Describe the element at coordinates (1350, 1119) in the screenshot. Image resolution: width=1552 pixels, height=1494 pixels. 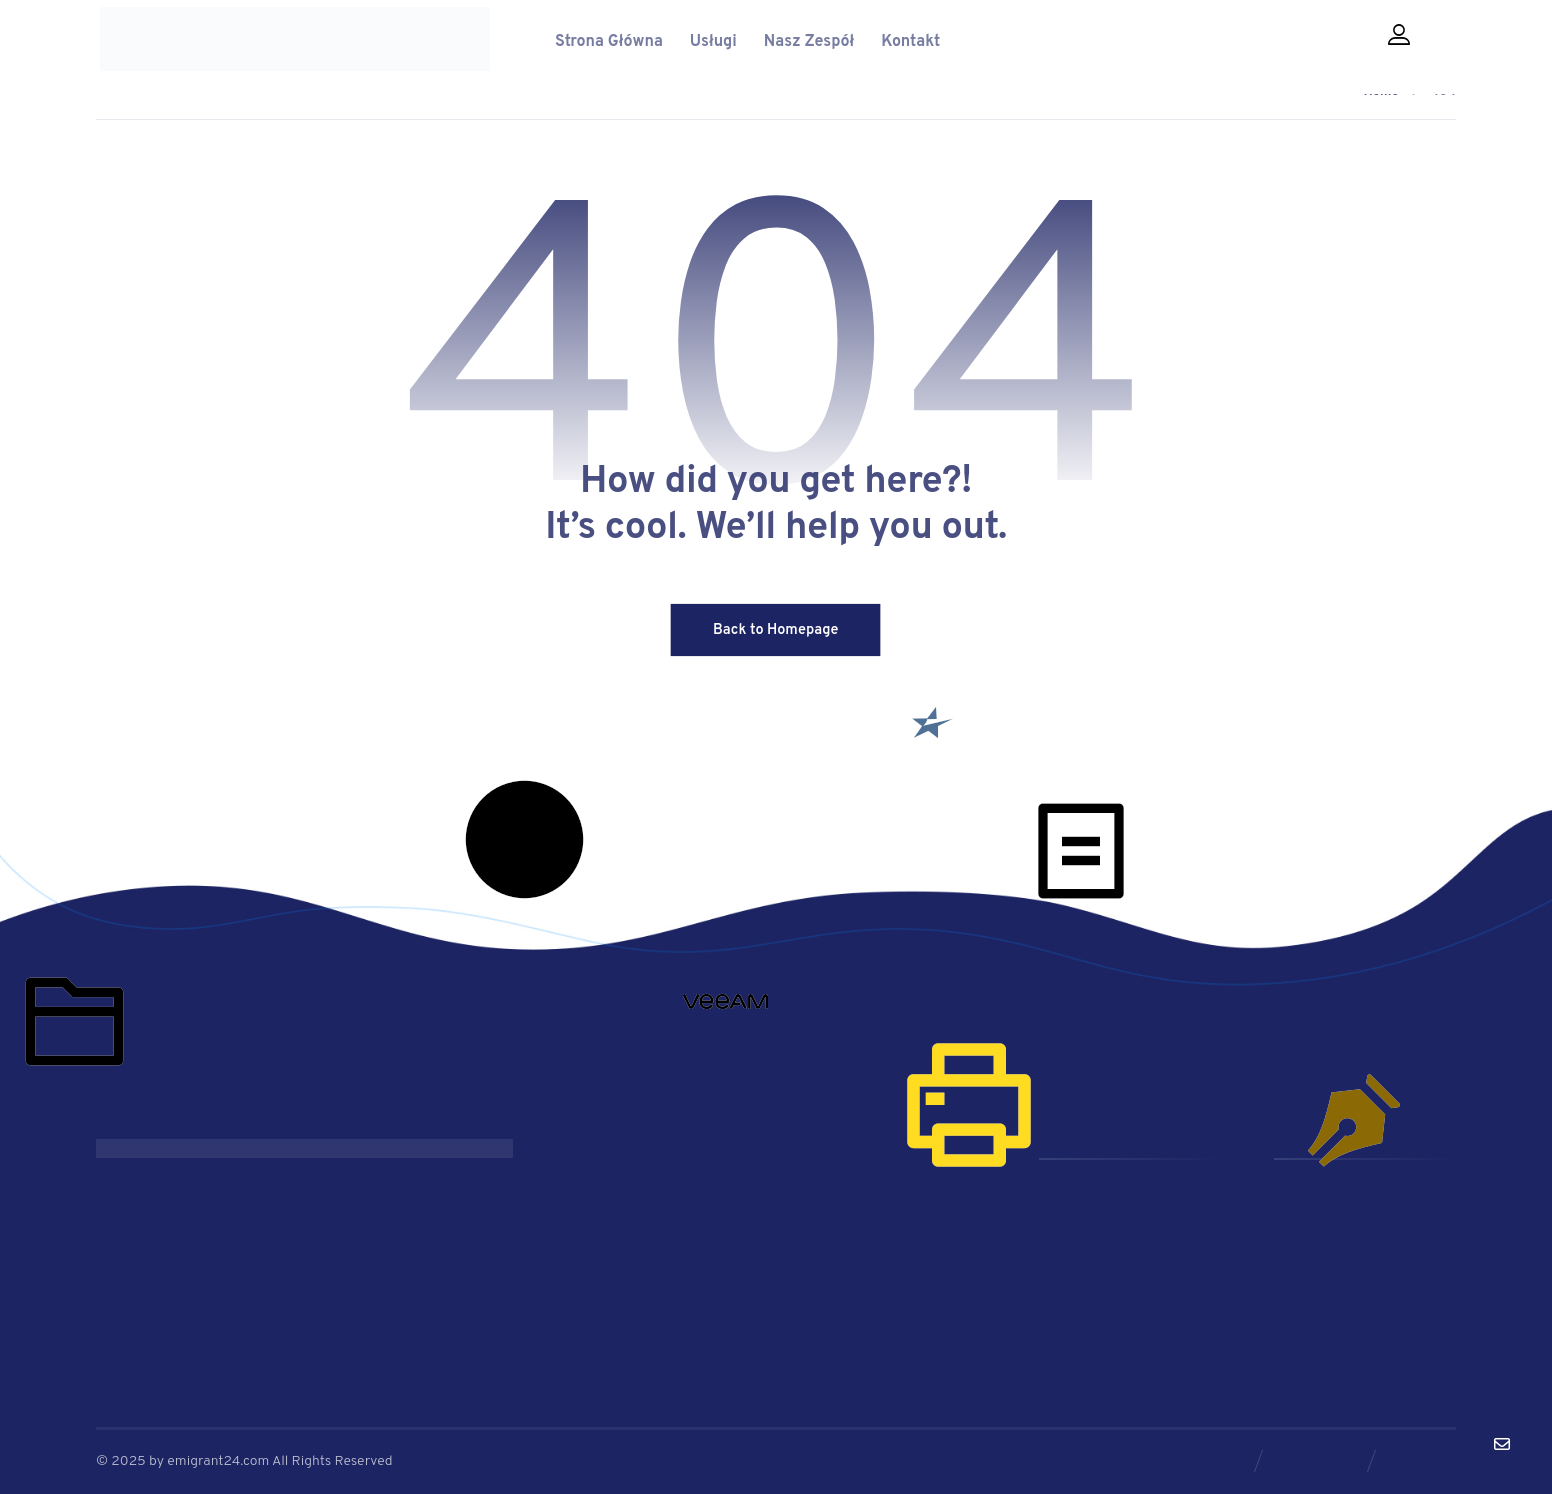
I see `access drawing or illustration tools` at that location.